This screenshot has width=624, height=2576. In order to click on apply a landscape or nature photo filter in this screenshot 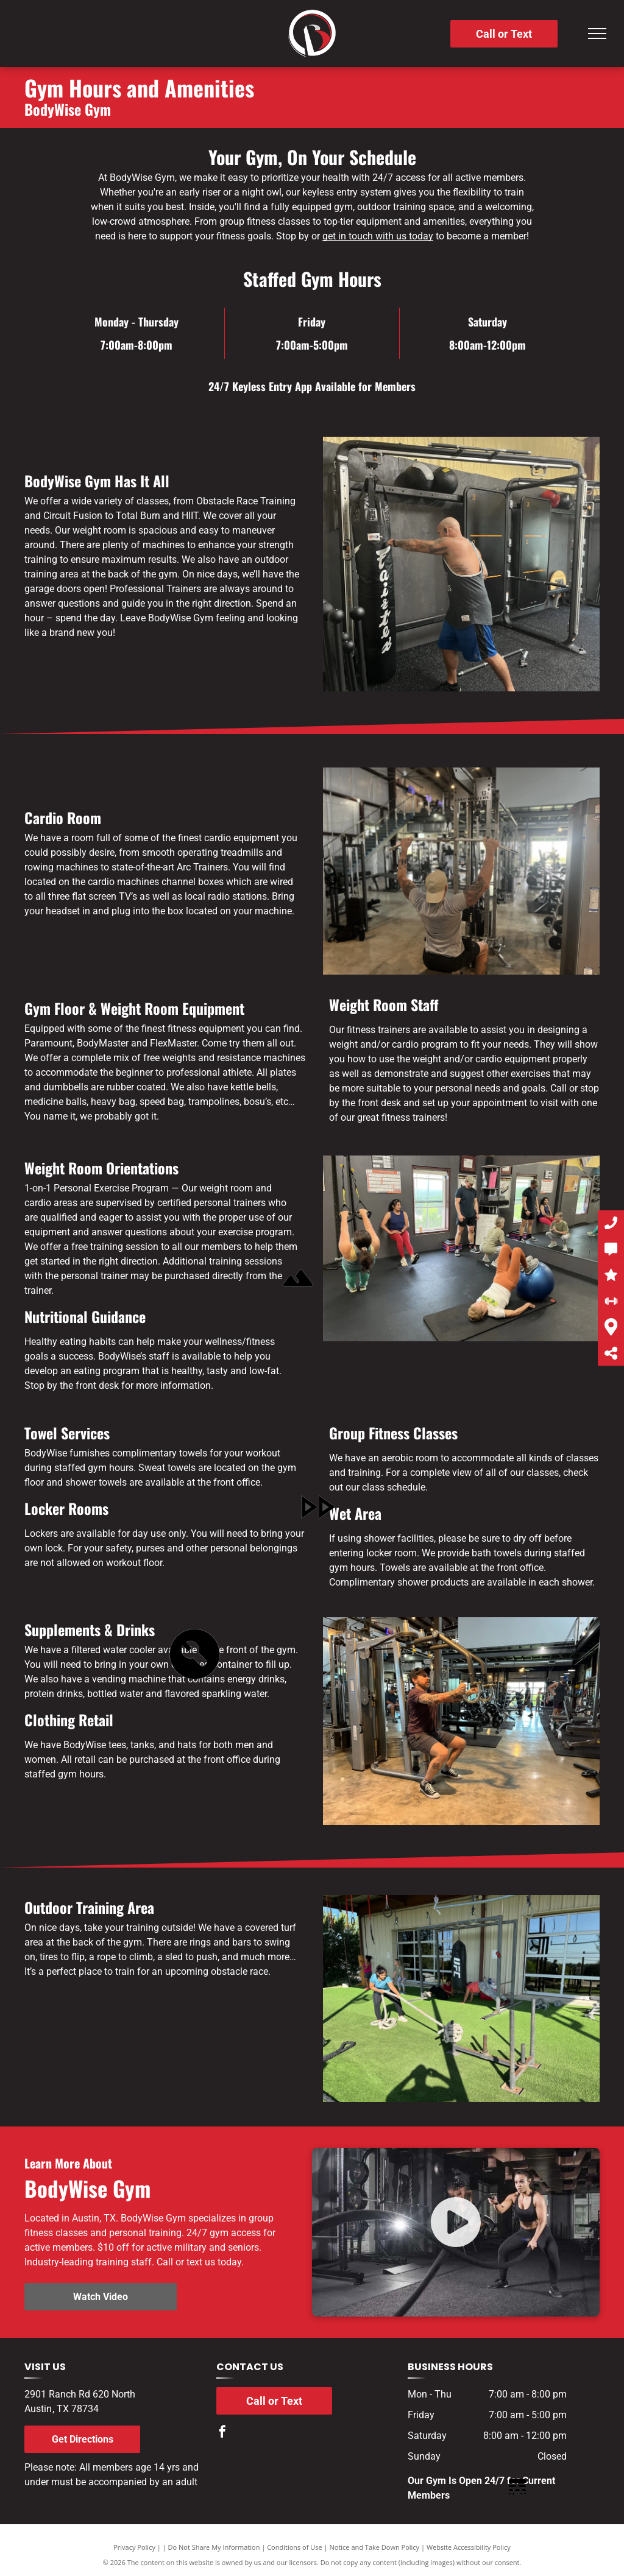, I will do `click(298, 1277)`.